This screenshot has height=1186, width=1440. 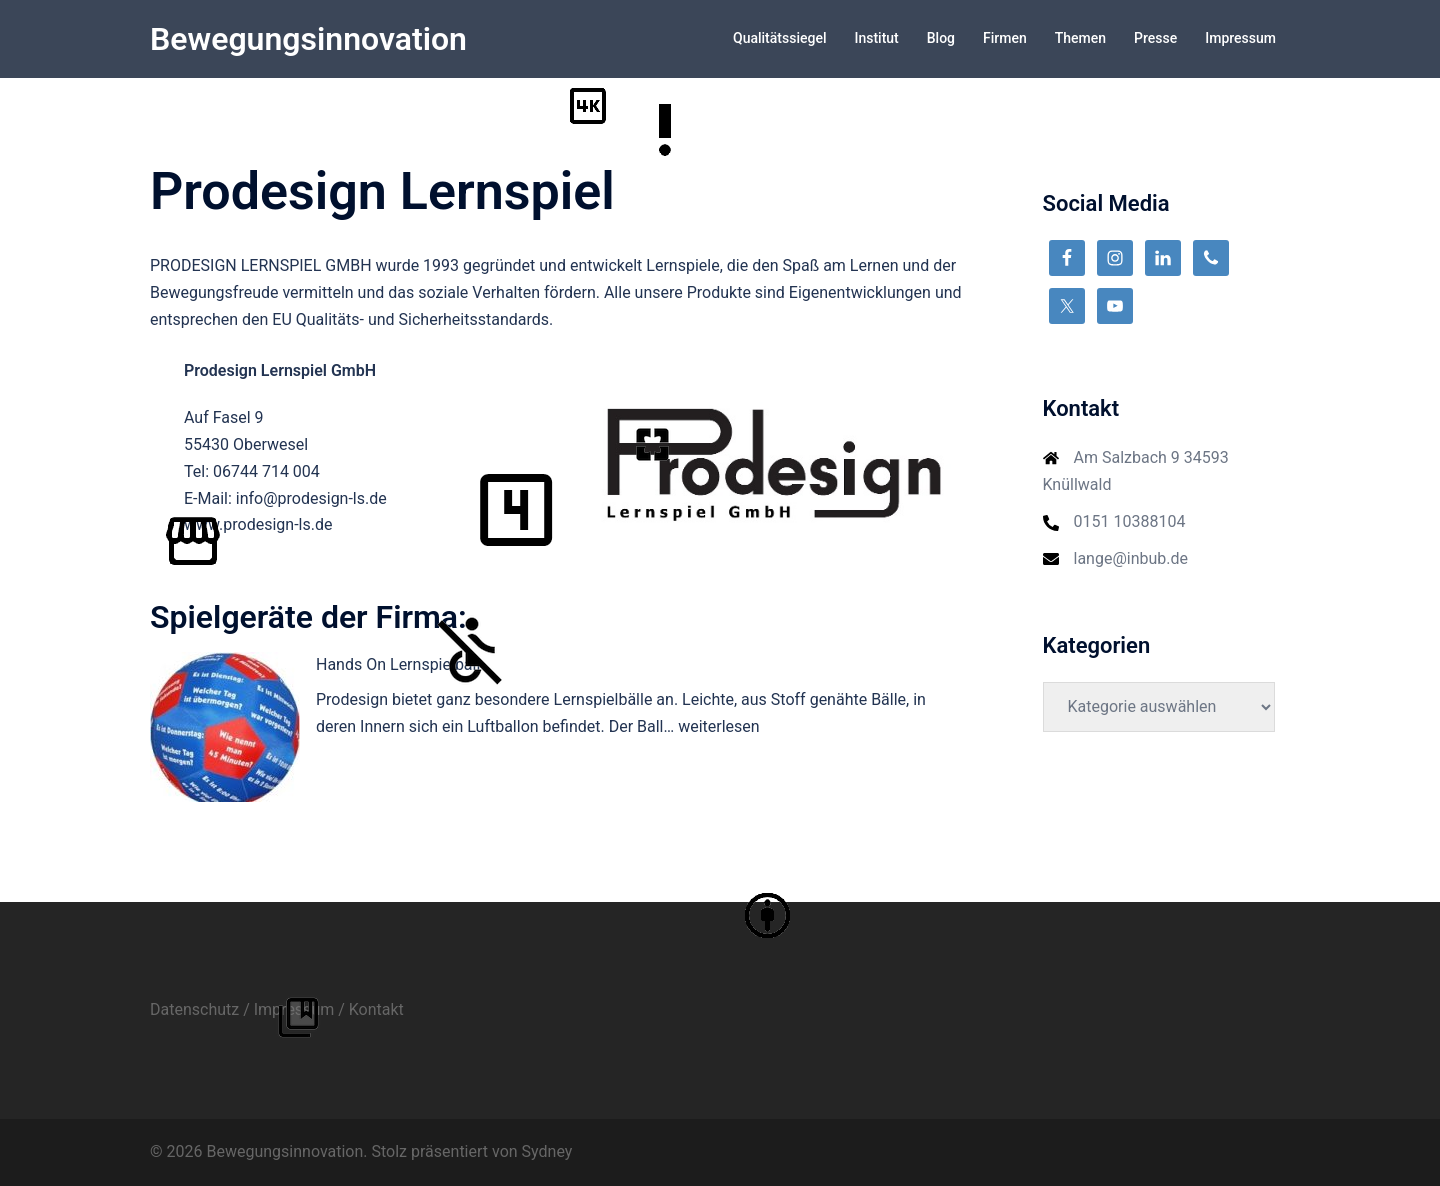 I want to click on access pages or documents, so click(x=652, y=444).